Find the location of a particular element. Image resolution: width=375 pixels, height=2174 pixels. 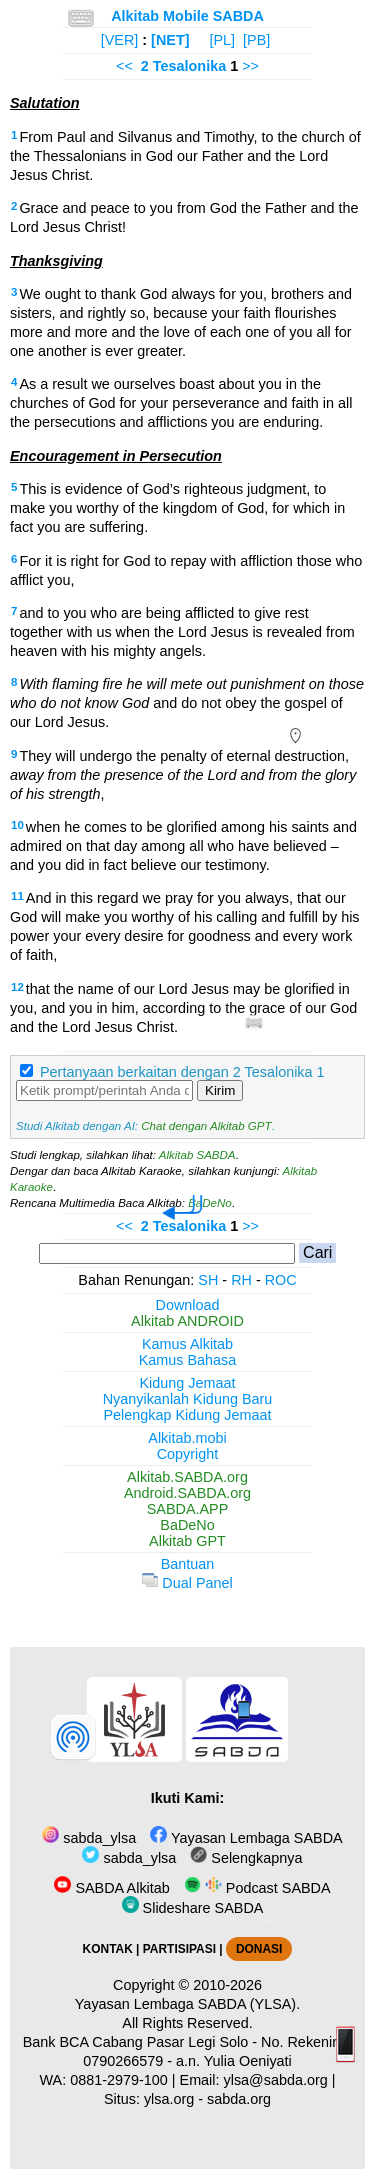

access location settings is located at coordinates (295, 735).